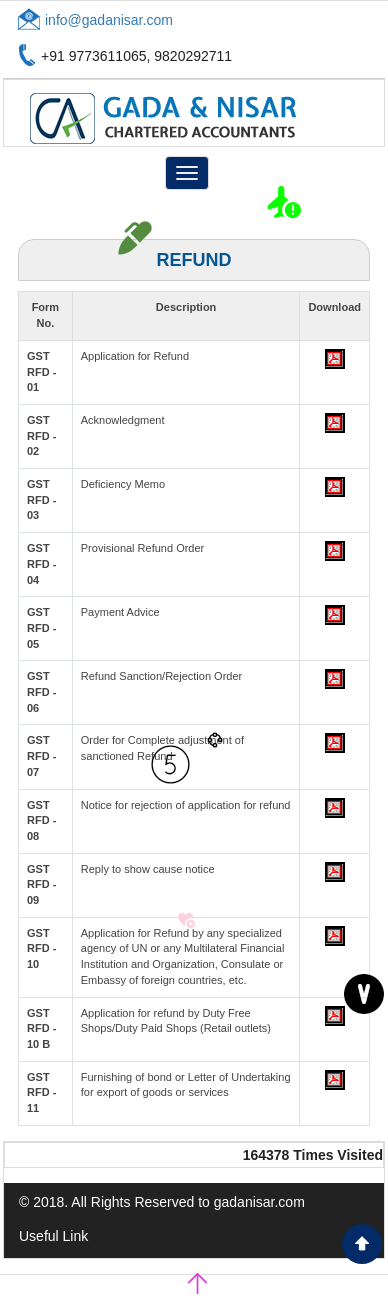 The height and width of the screenshot is (1305, 388). Describe the element at coordinates (364, 994) in the screenshot. I see `indicates a verified status or badge` at that location.